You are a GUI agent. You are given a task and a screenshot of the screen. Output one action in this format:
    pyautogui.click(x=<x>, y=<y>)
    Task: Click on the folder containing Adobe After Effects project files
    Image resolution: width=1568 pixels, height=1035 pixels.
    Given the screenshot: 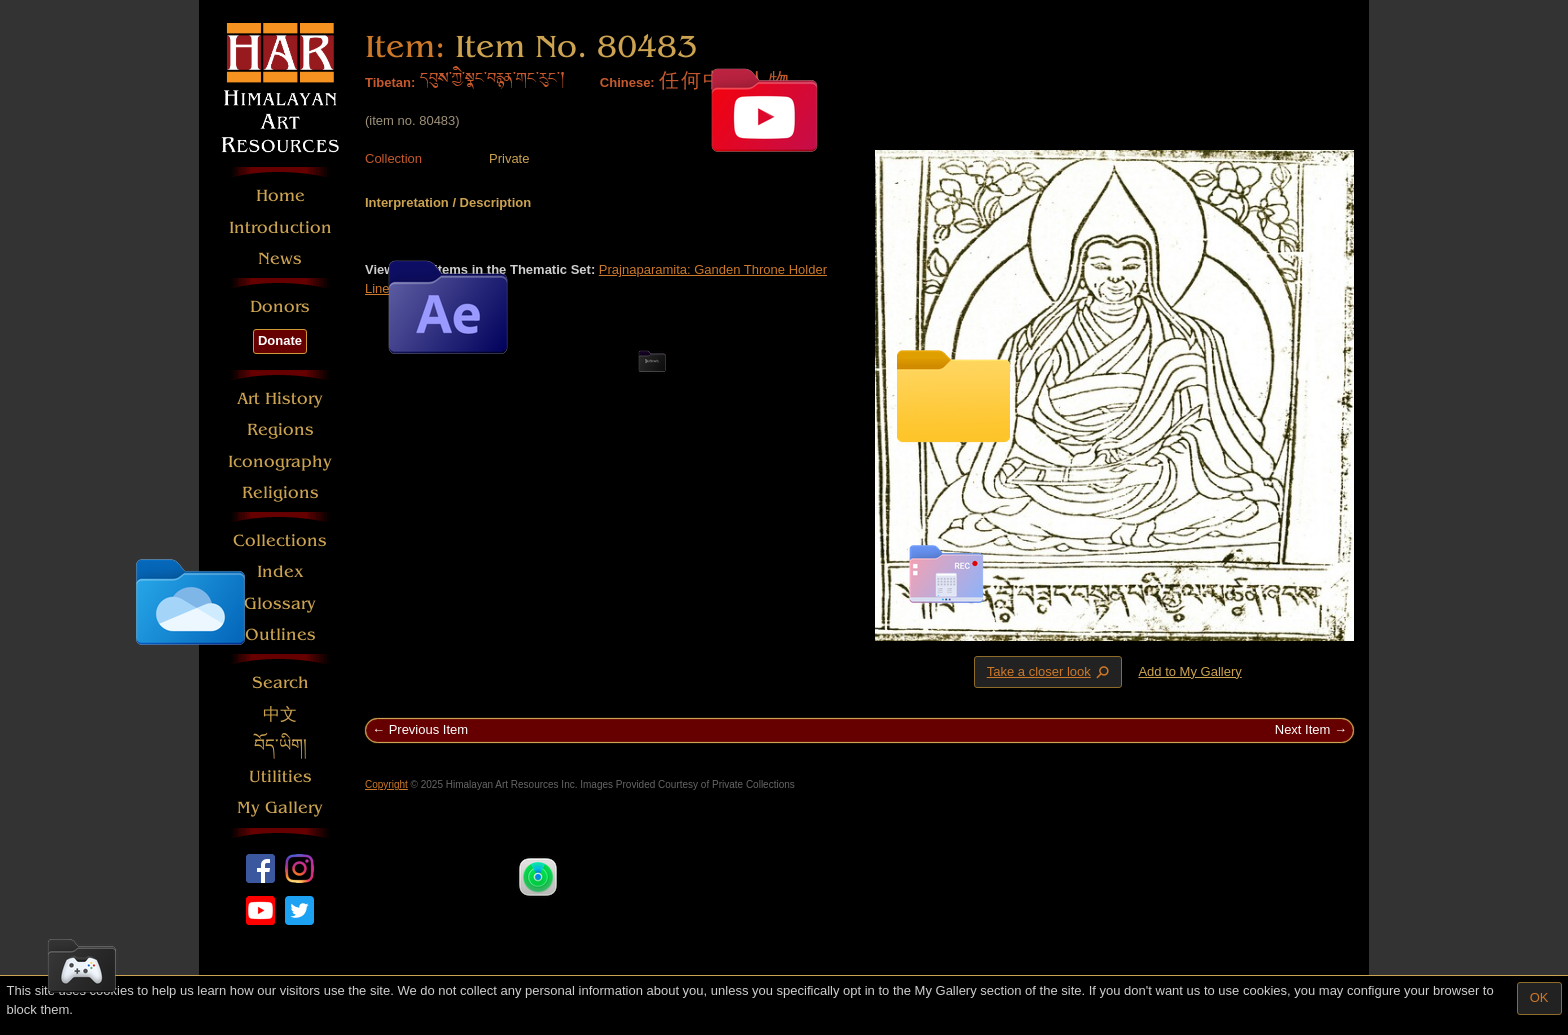 What is the action you would take?
    pyautogui.click(x=447, y=310)
    